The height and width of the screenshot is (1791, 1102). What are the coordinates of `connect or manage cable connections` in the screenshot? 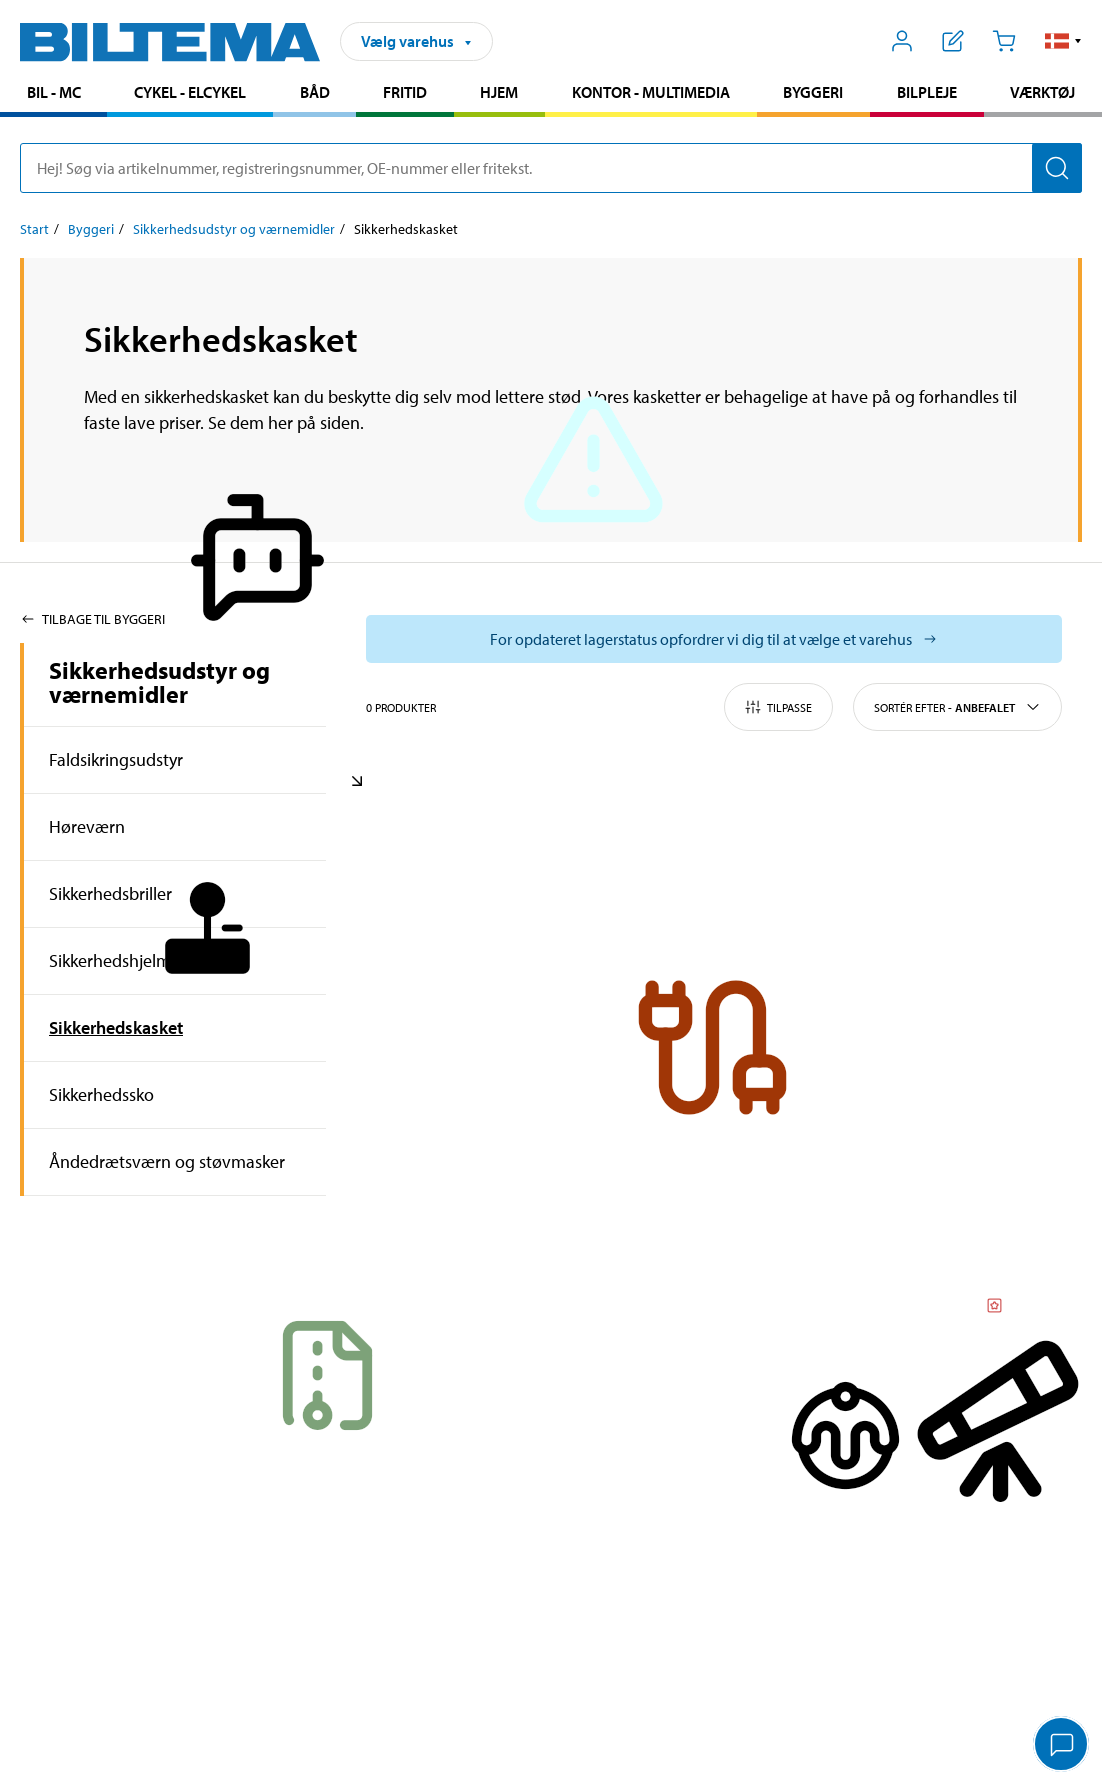 It's located at (712, 1047).